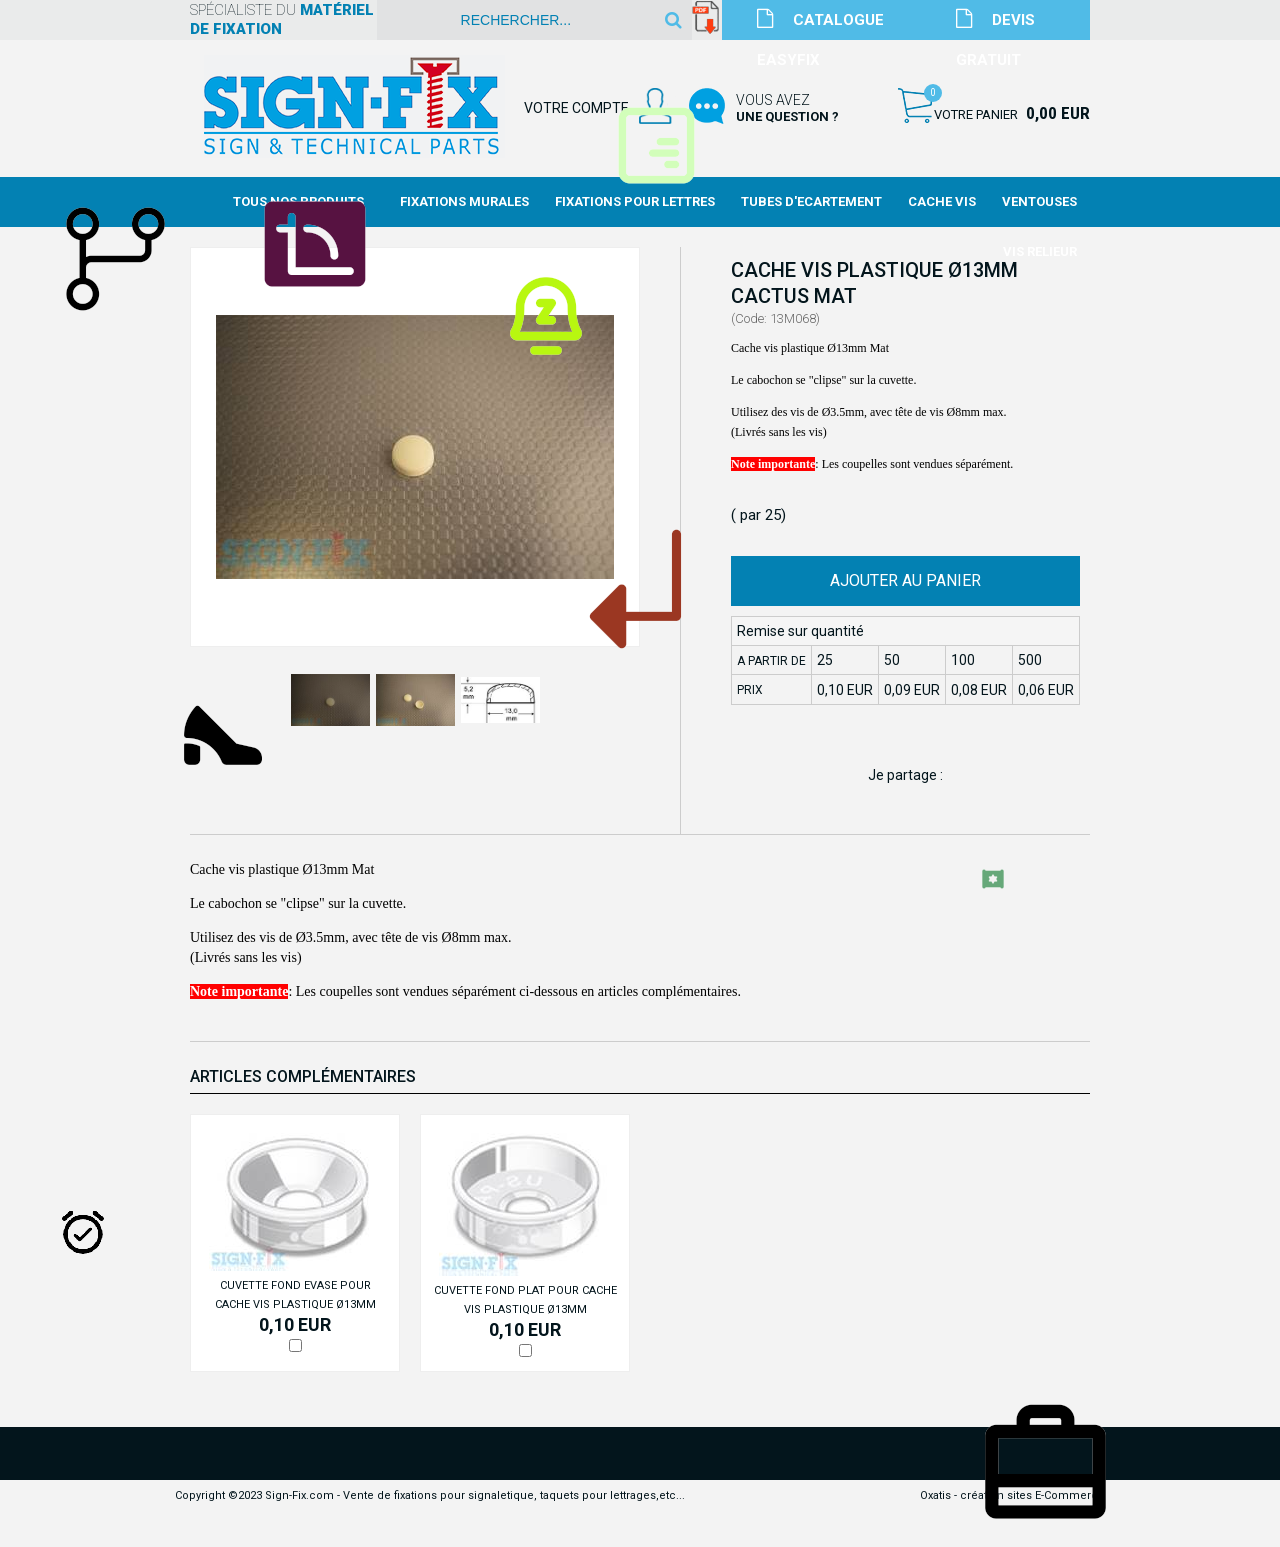 The width and height of the screenshot is (1280, 1547). Describe the element at coordinates (1045, 1469) in the screenshot. I see `access travel or trip planning features` at that location.